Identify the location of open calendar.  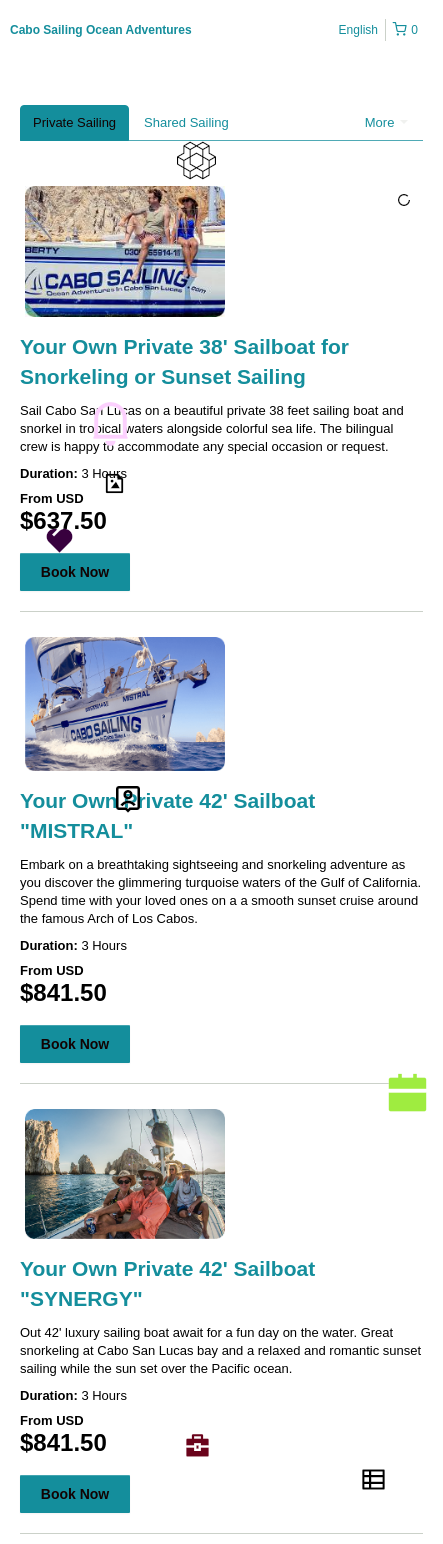
(407, 1094).